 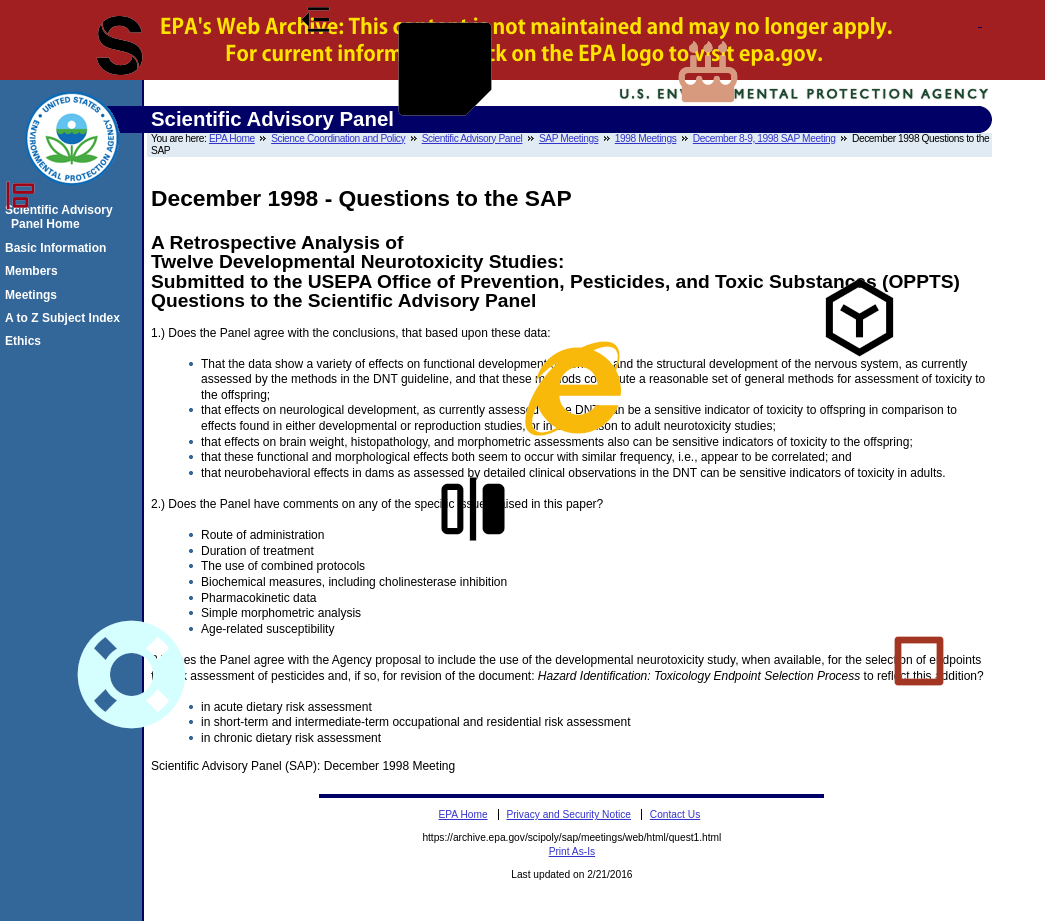 What do you see at coordinates (708, 73) in the screenshot?
I see `view birthday or celebration events` at bounding box center [708, 73].